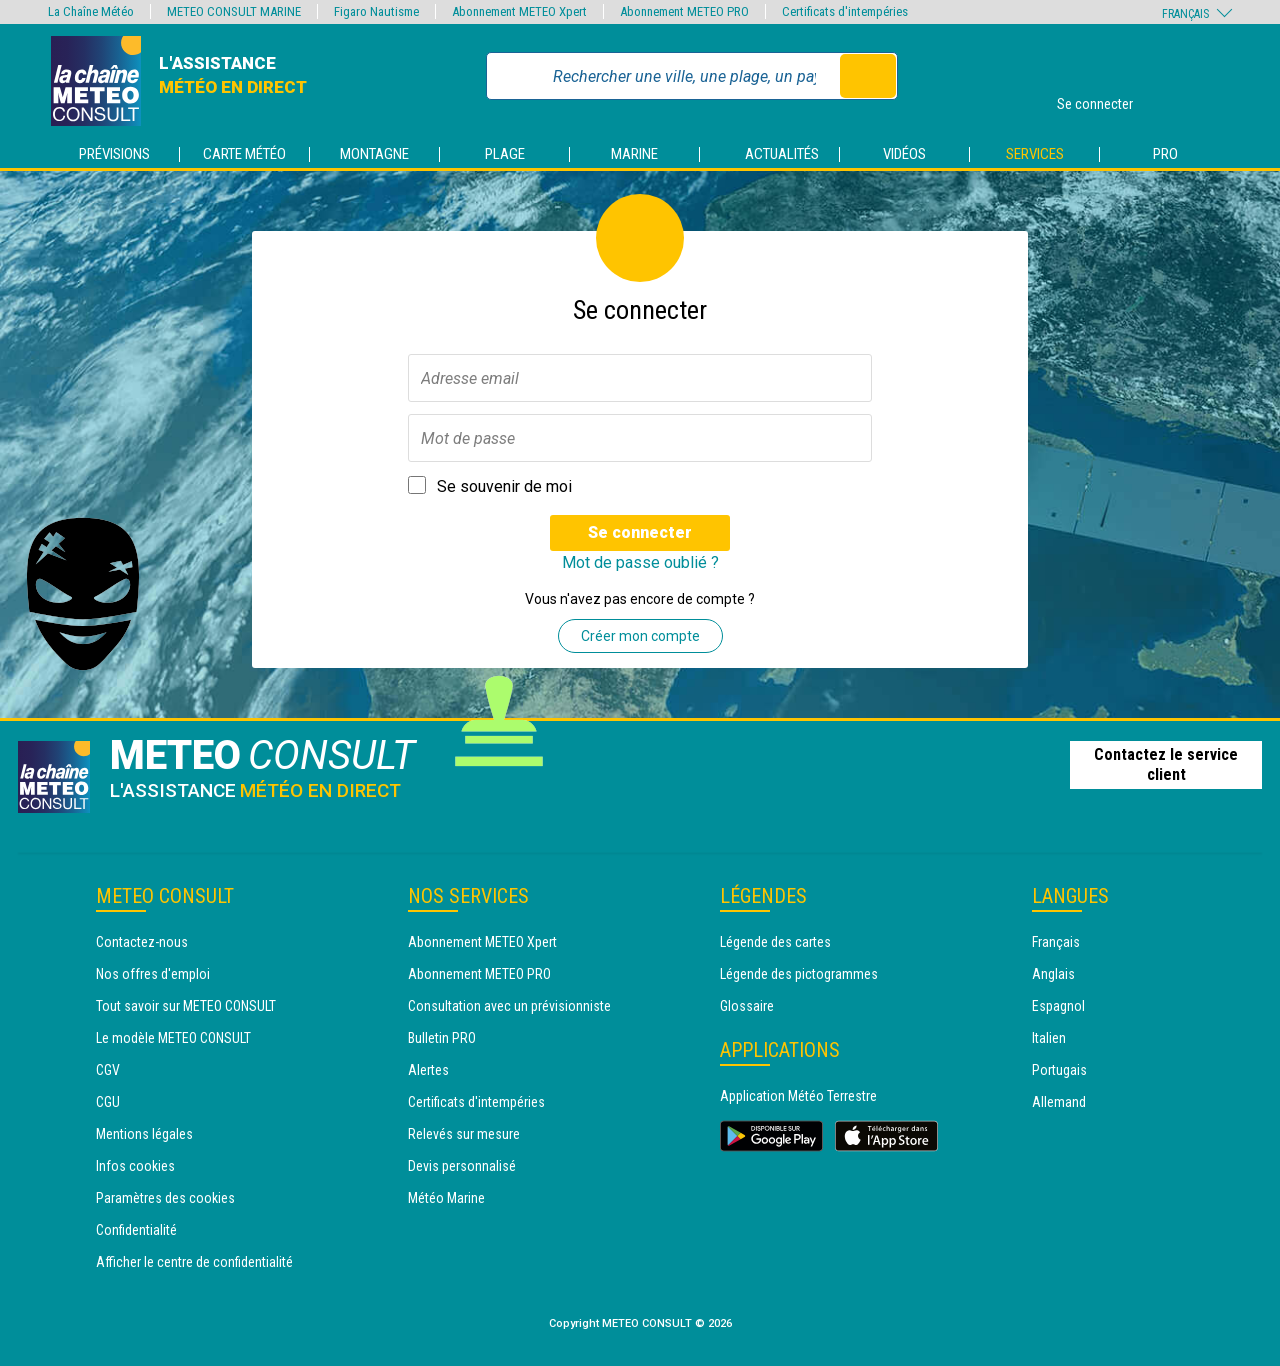  Describe the element at coordinates (83, 594) in the screenshot. I see `select a villain or antagonist character` at that location.